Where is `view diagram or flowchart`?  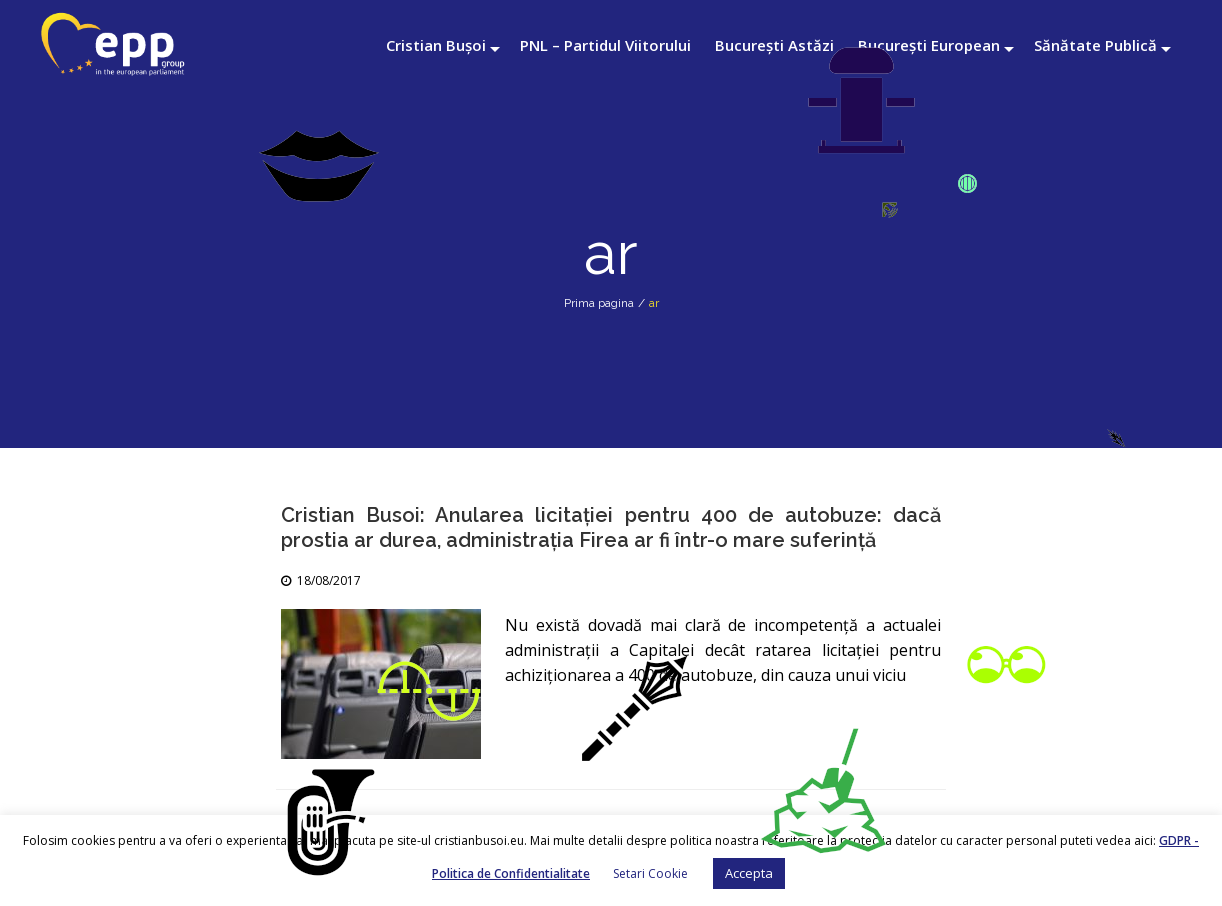 view diagram or flowchart is located at coordinates (429, 691).